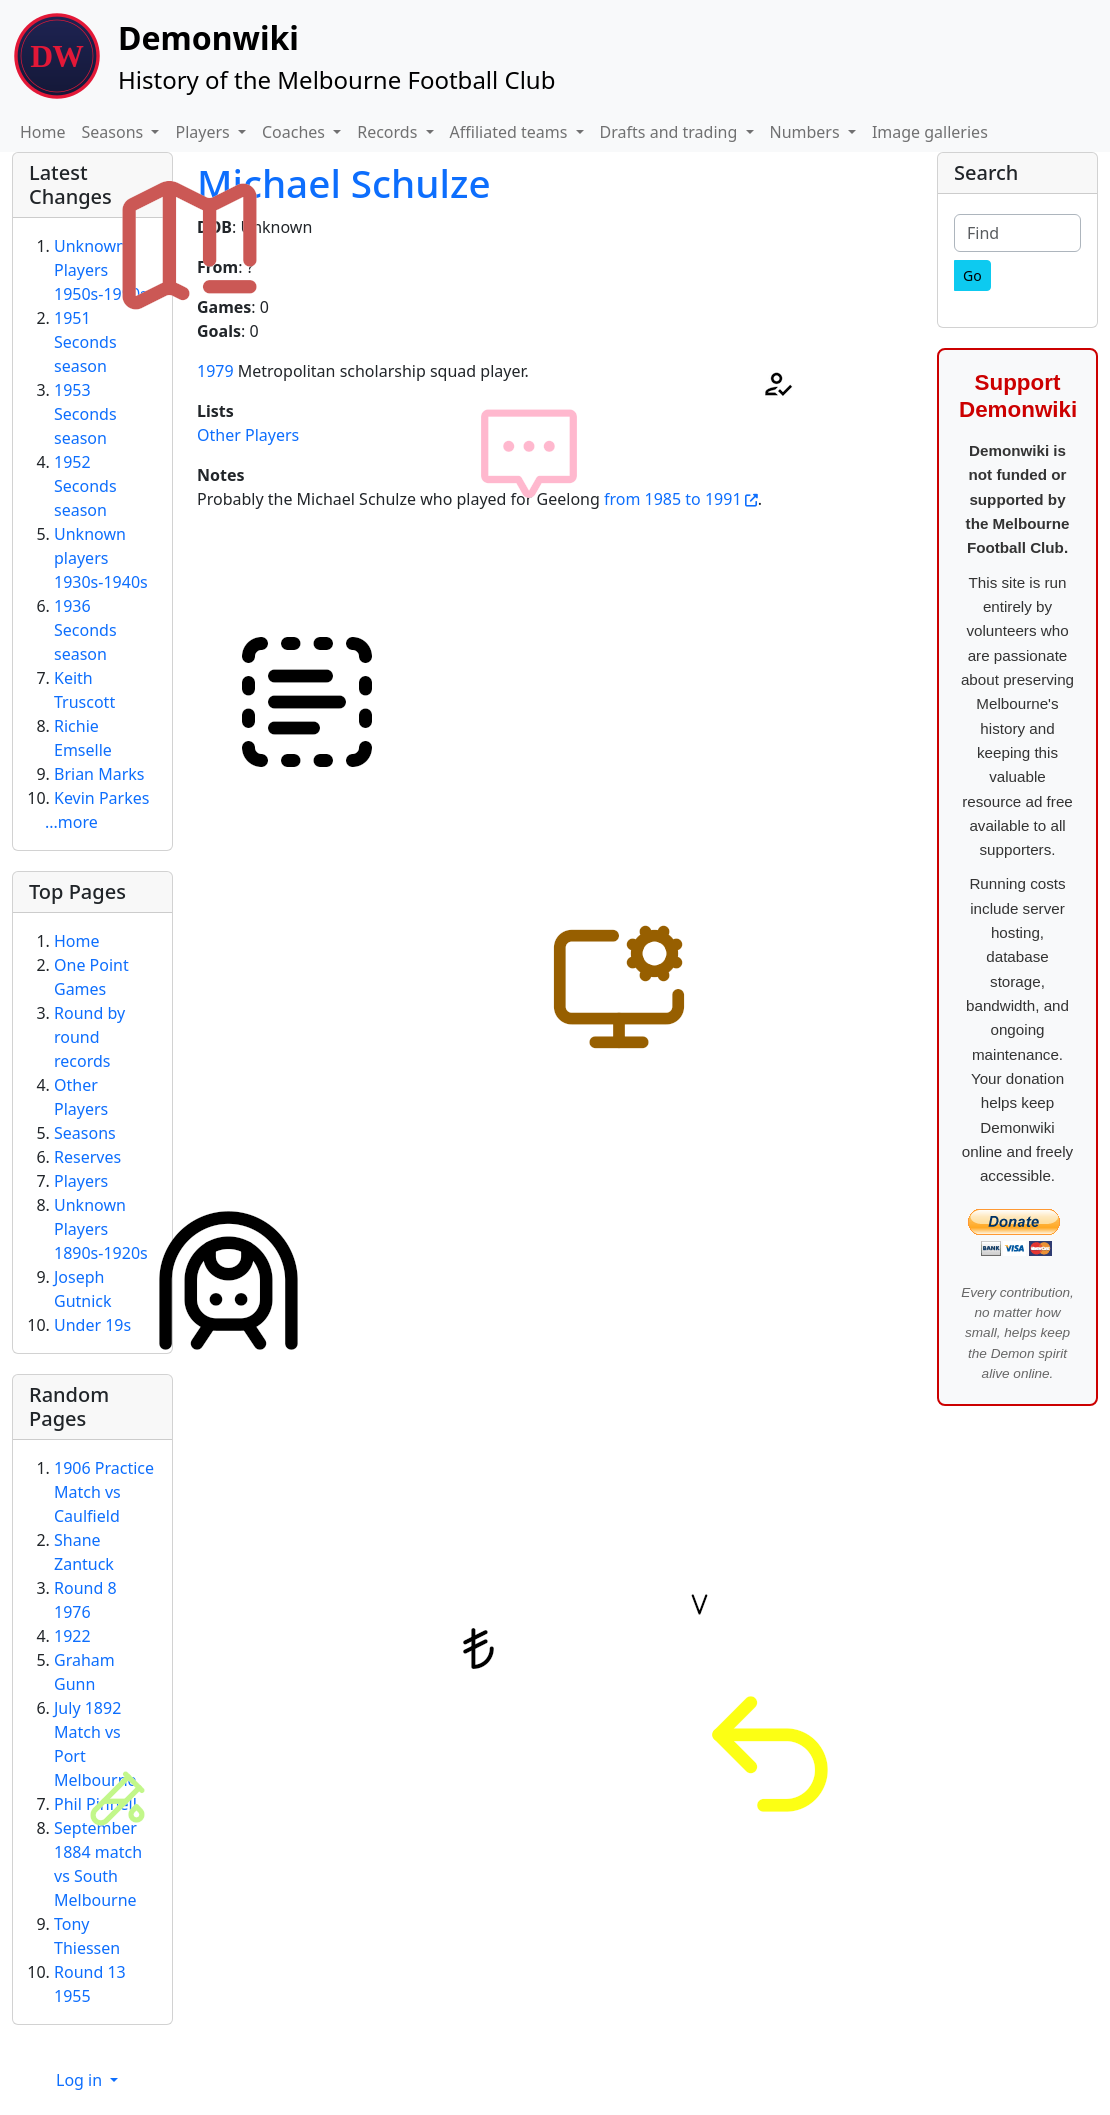 The height and width of the screenshot is (2115, 1110). What do you see at coordinates (189, 246) in the screenshot?
I see `remove a location from the map` at bounding box center [189, 246].